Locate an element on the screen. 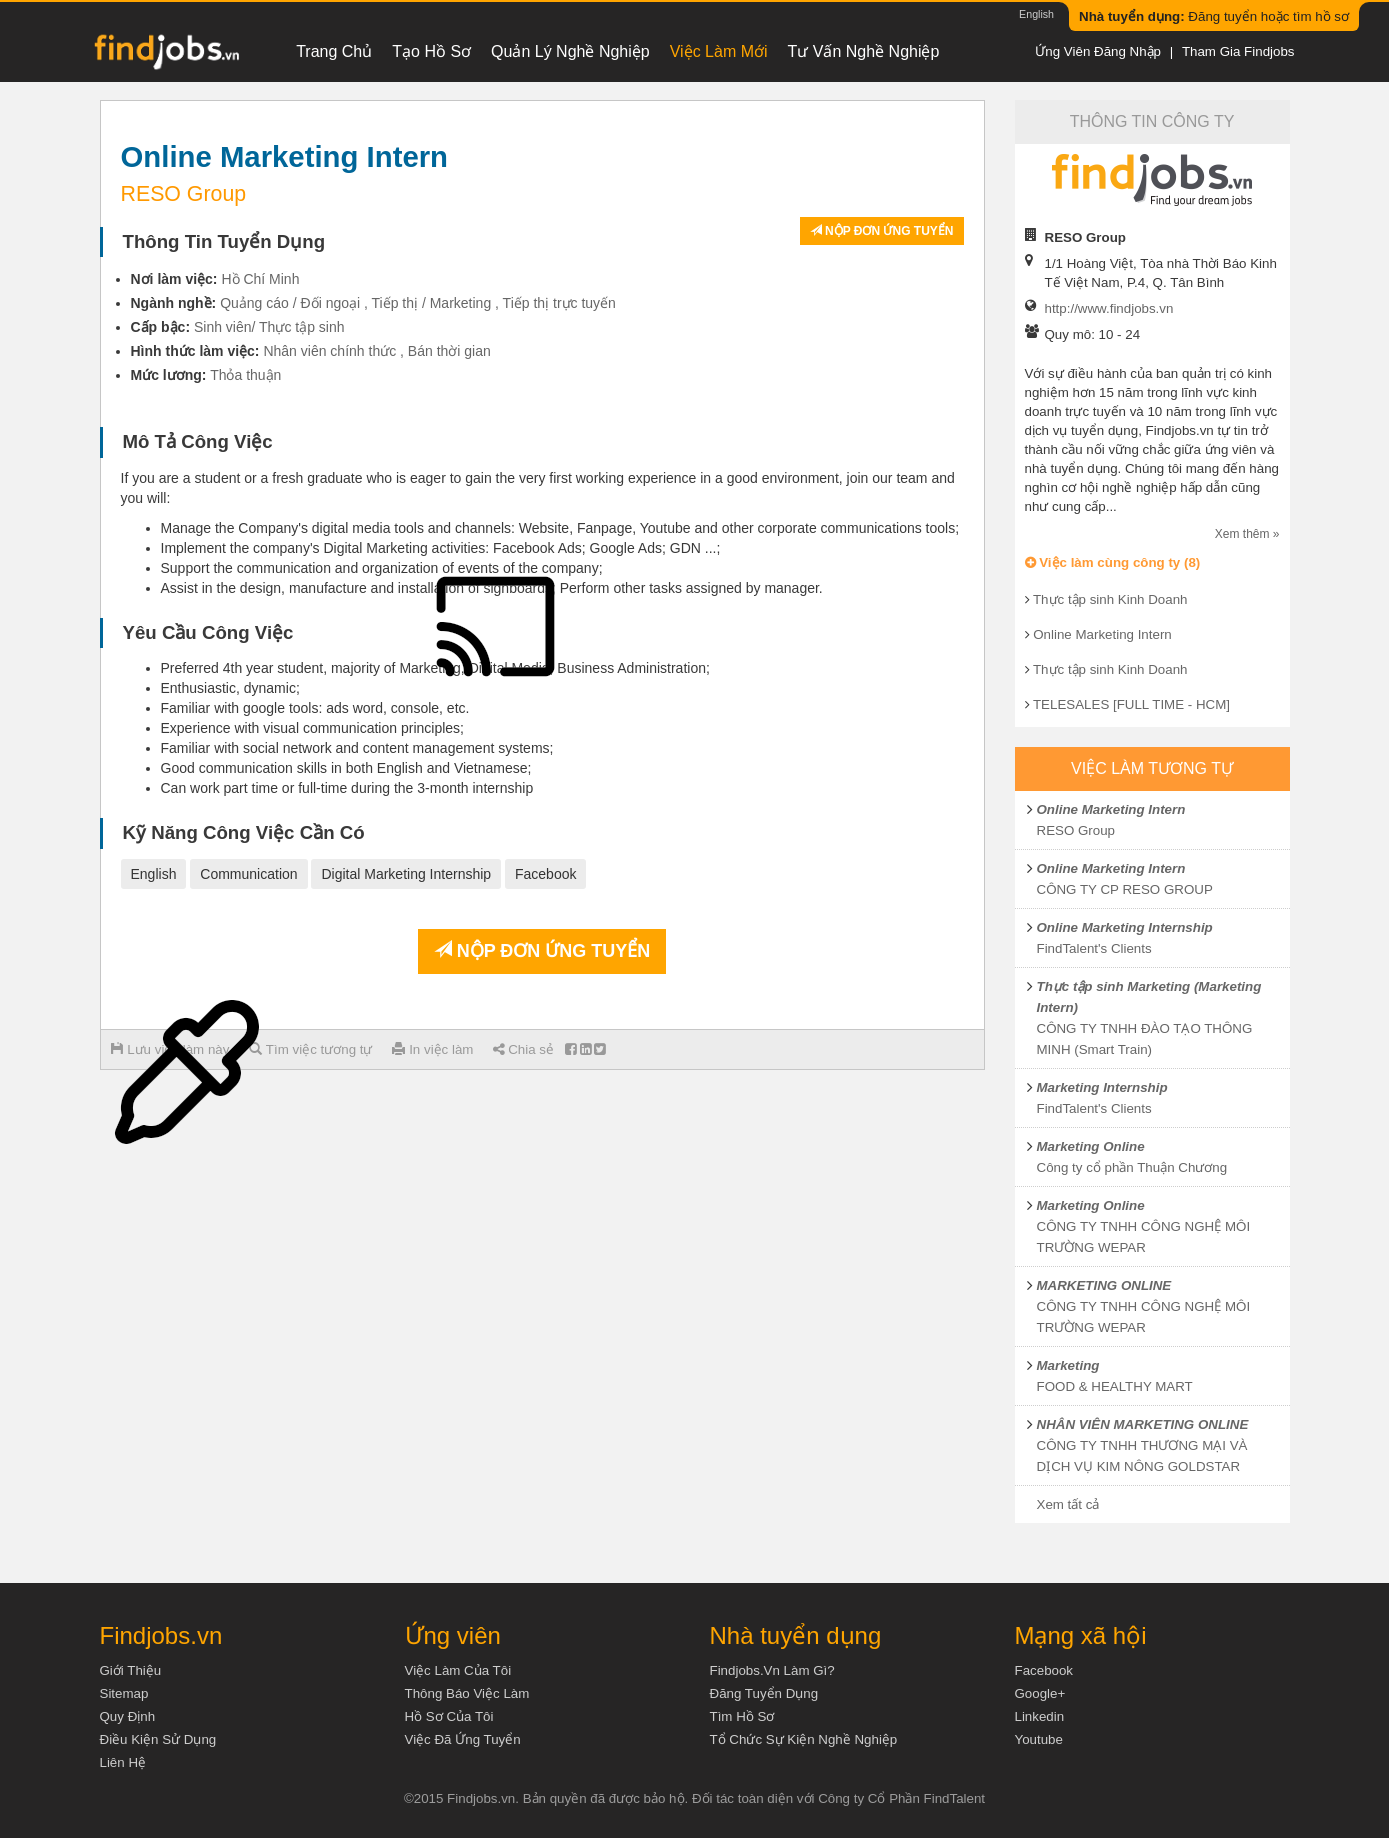 The image size is (1389, 1838). cast your screen to another device is located at coordinates (495, 626).